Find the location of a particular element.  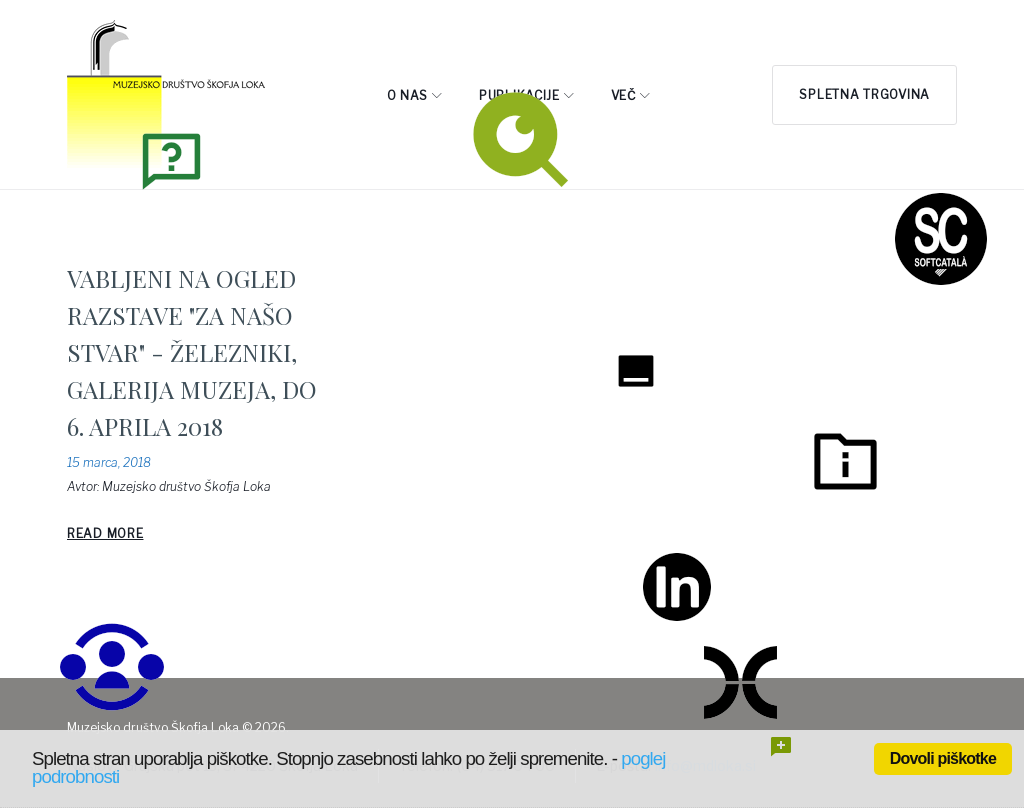

nextflow workflow management platform logo is located at coordinates (740, 682).